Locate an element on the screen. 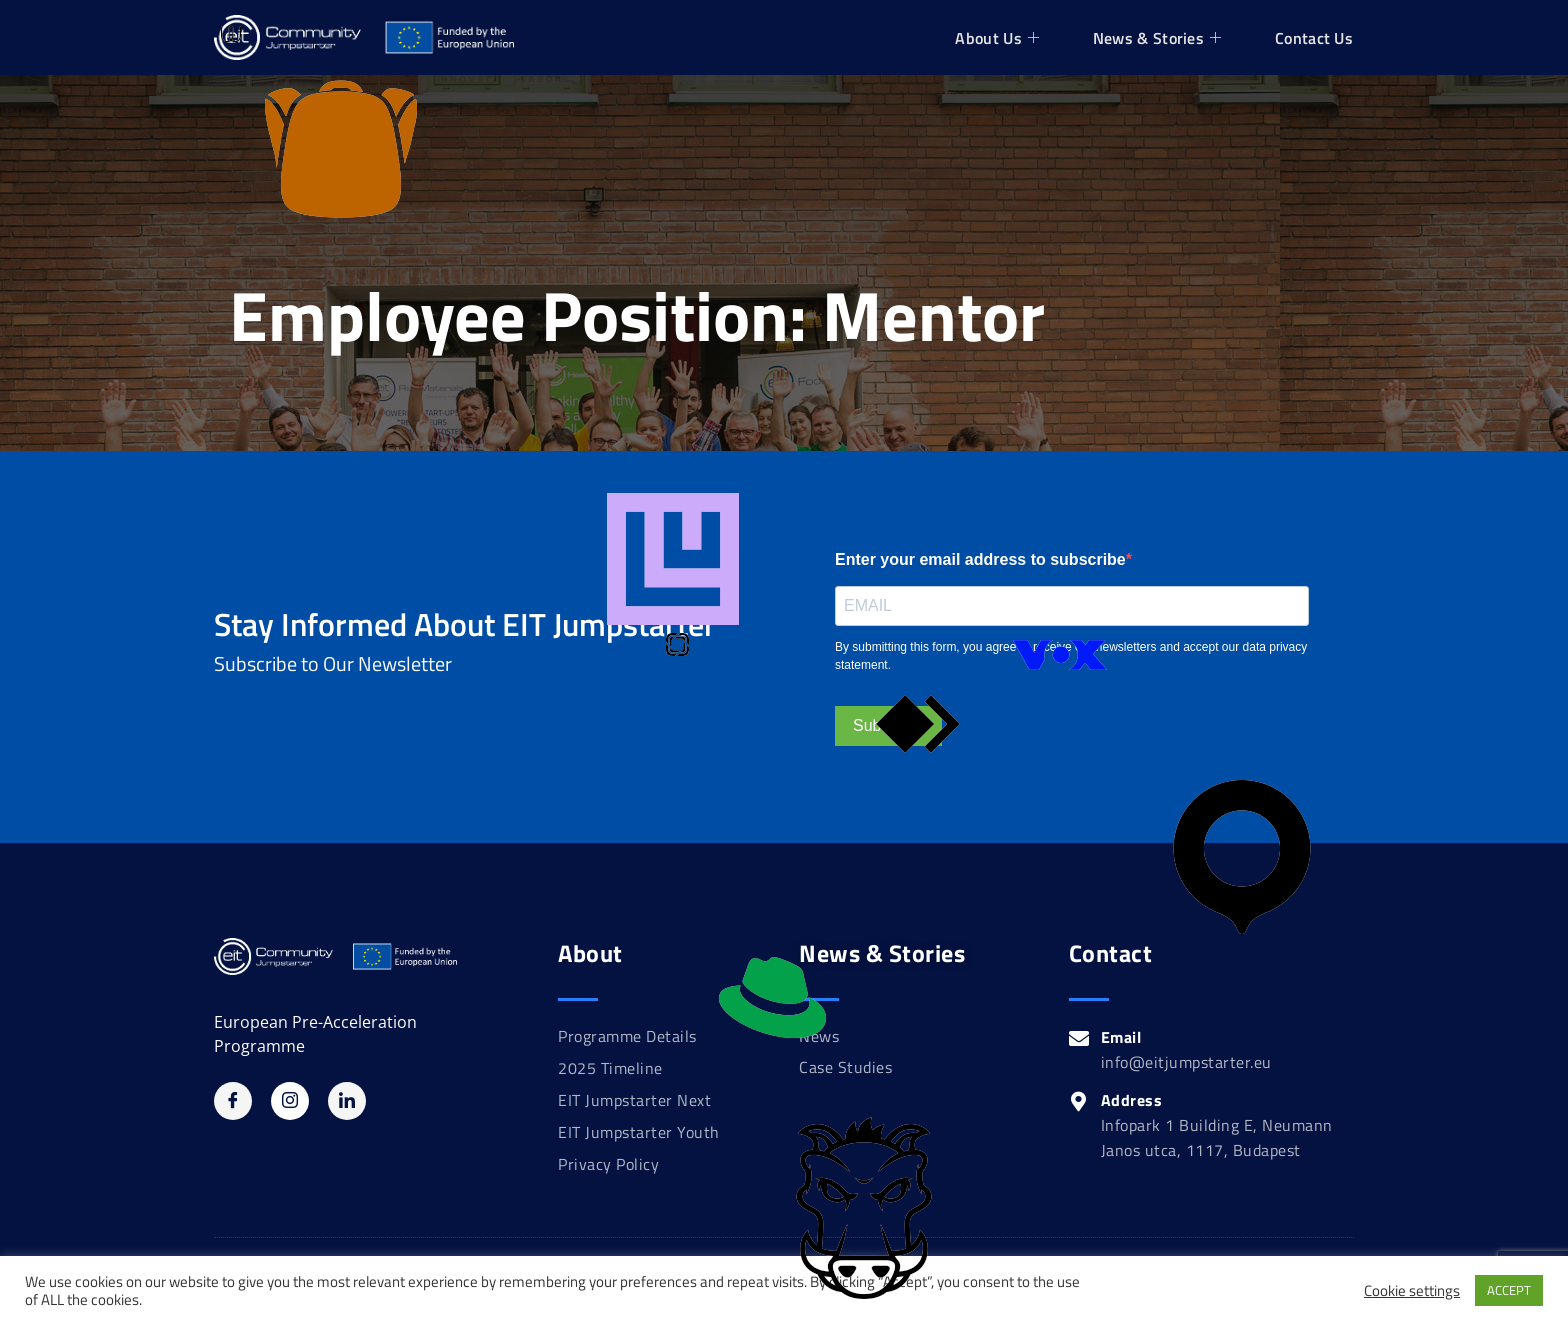 The image size is (1568, 1325). Red Hat company logo is located at coordinates (772, 997).